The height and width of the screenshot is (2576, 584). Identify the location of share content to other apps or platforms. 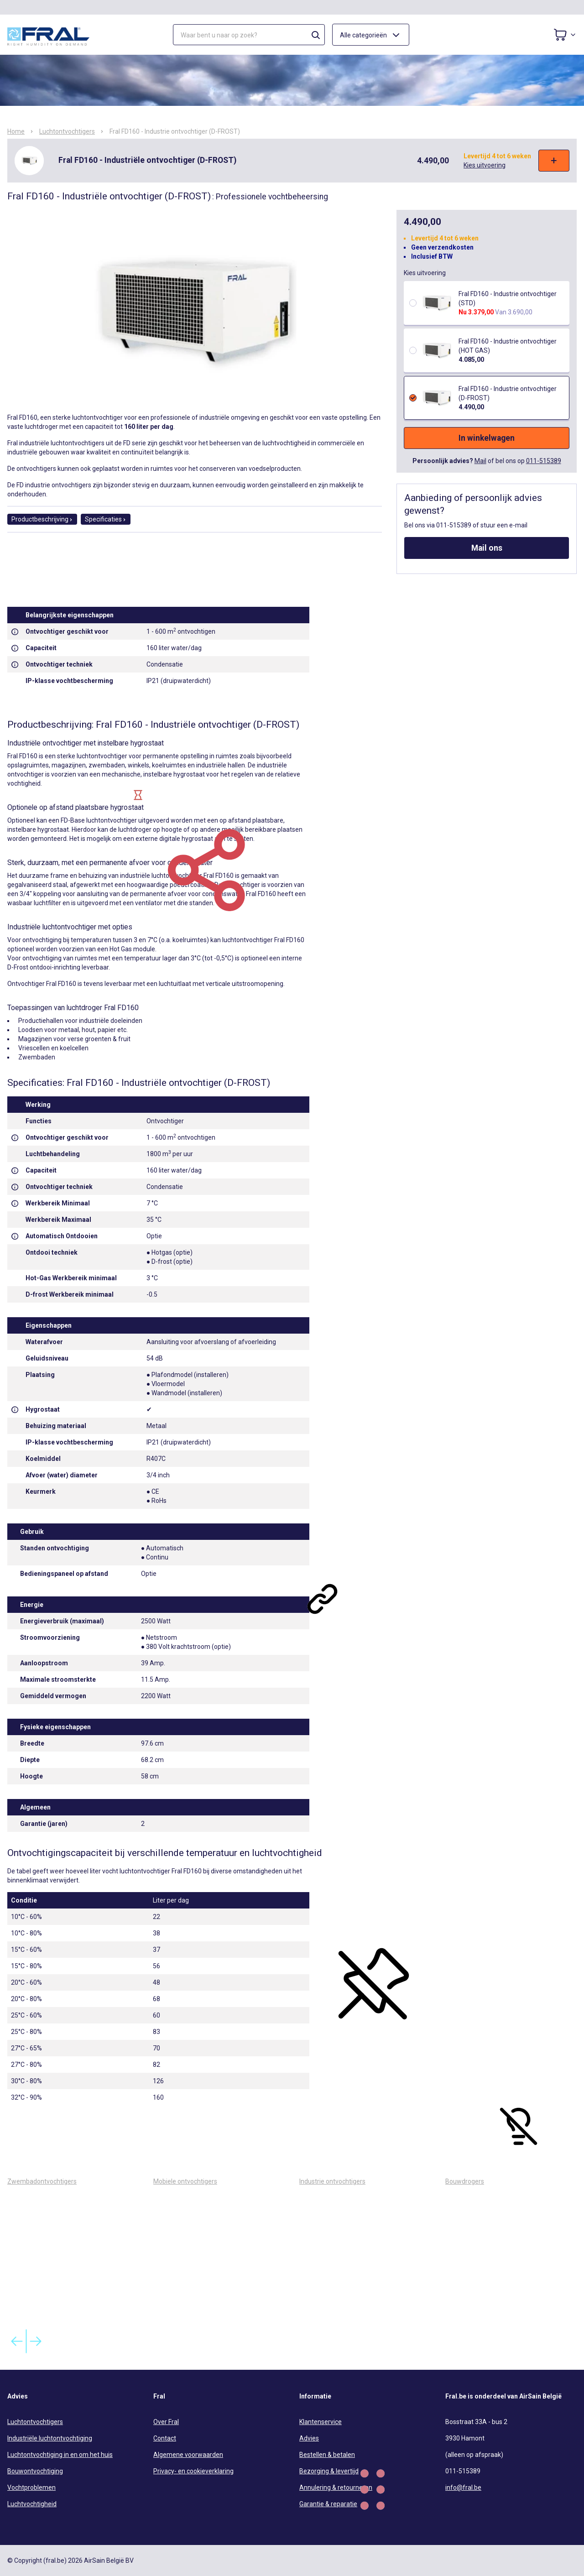
(209, 870).